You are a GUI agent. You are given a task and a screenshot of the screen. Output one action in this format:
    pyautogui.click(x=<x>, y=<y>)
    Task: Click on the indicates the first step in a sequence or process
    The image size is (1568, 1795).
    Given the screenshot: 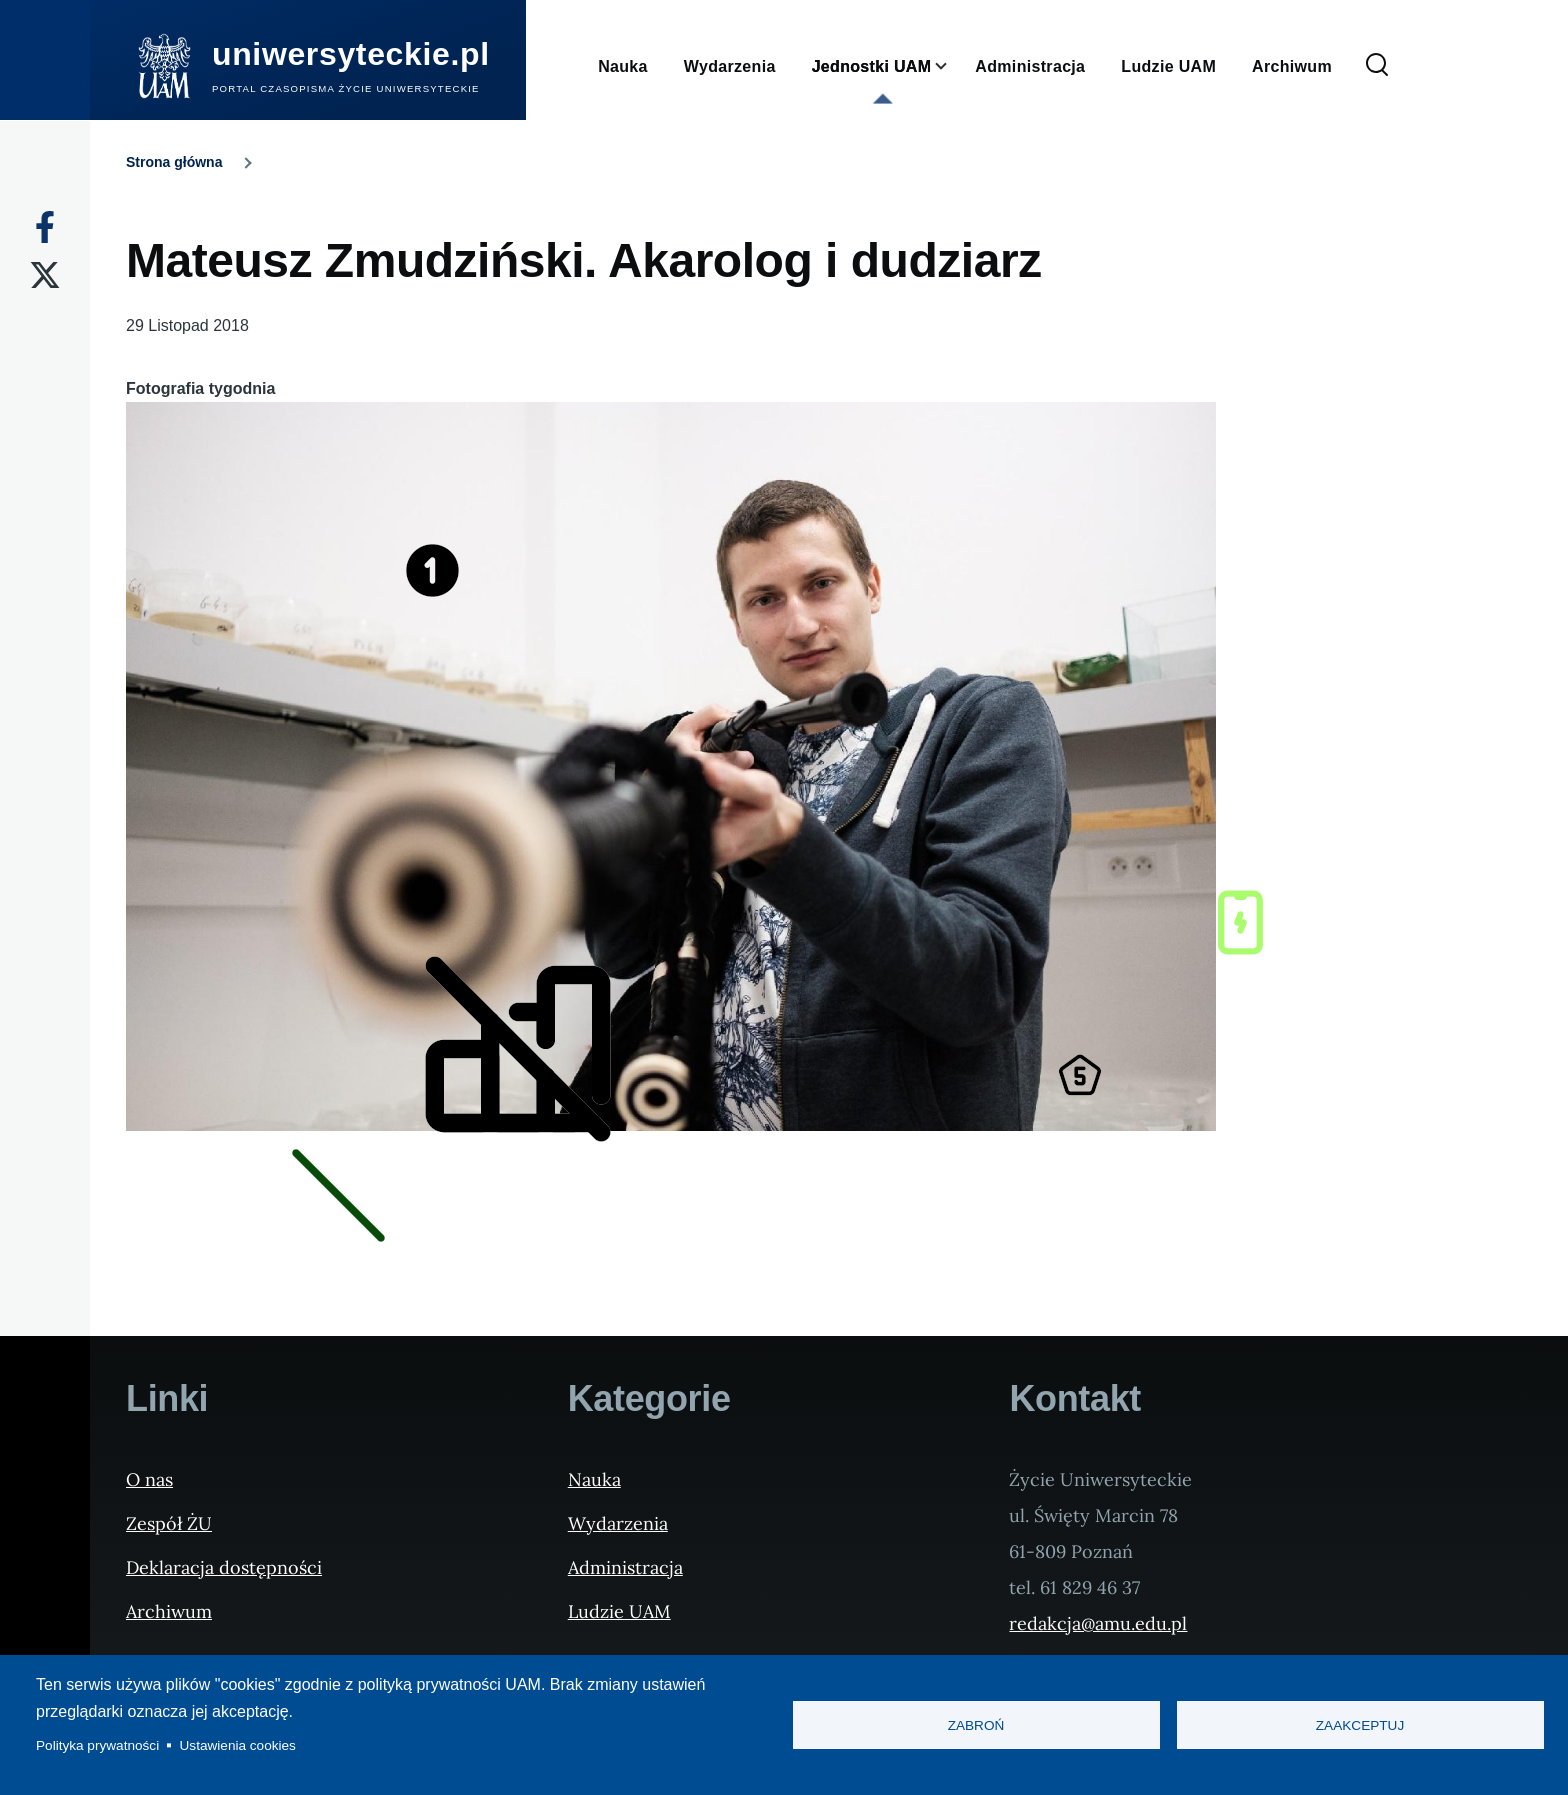 What is the action you would take?
    pyautogui.click(x=432, y=570)
    